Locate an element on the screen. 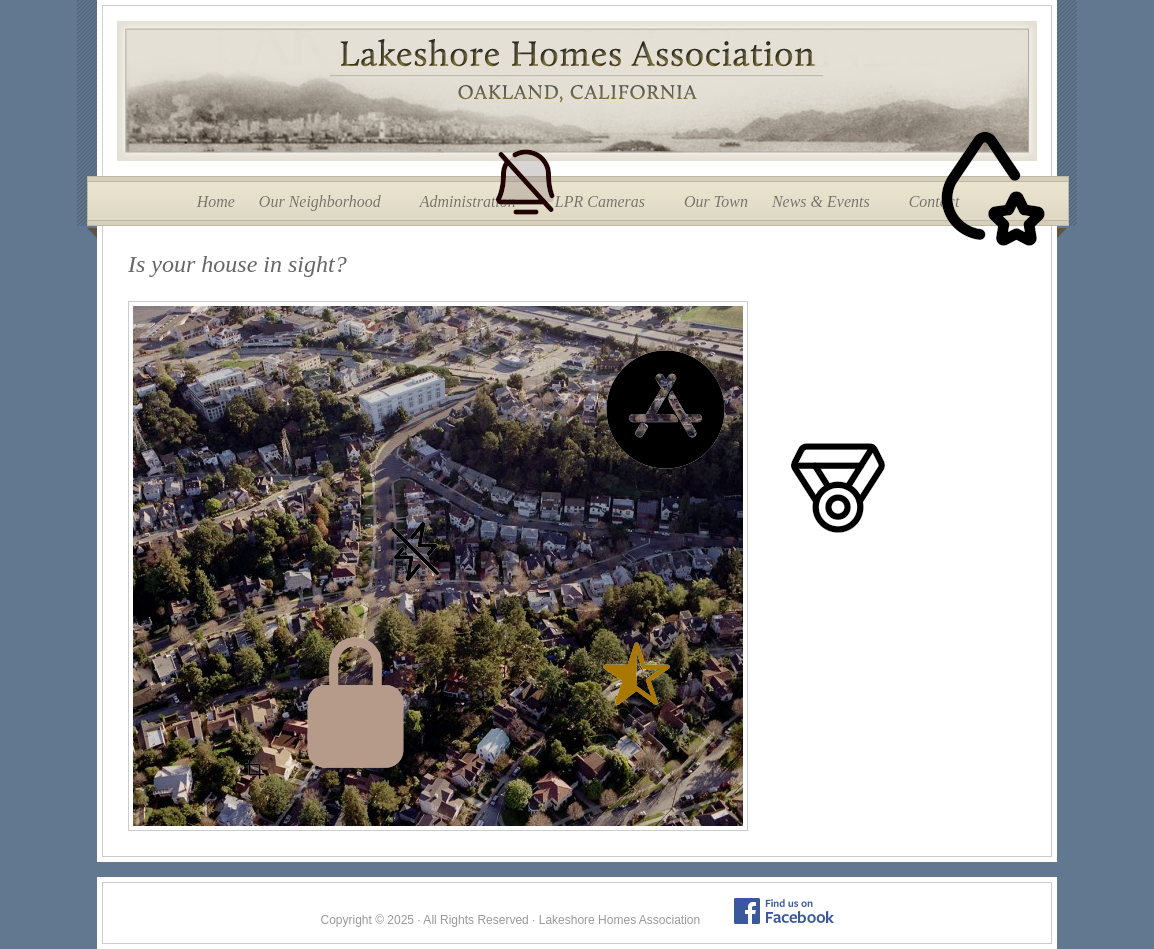 The width and height of the screenshot is (1154, 949). crop an image or photo is located at coordinates (254, 769).